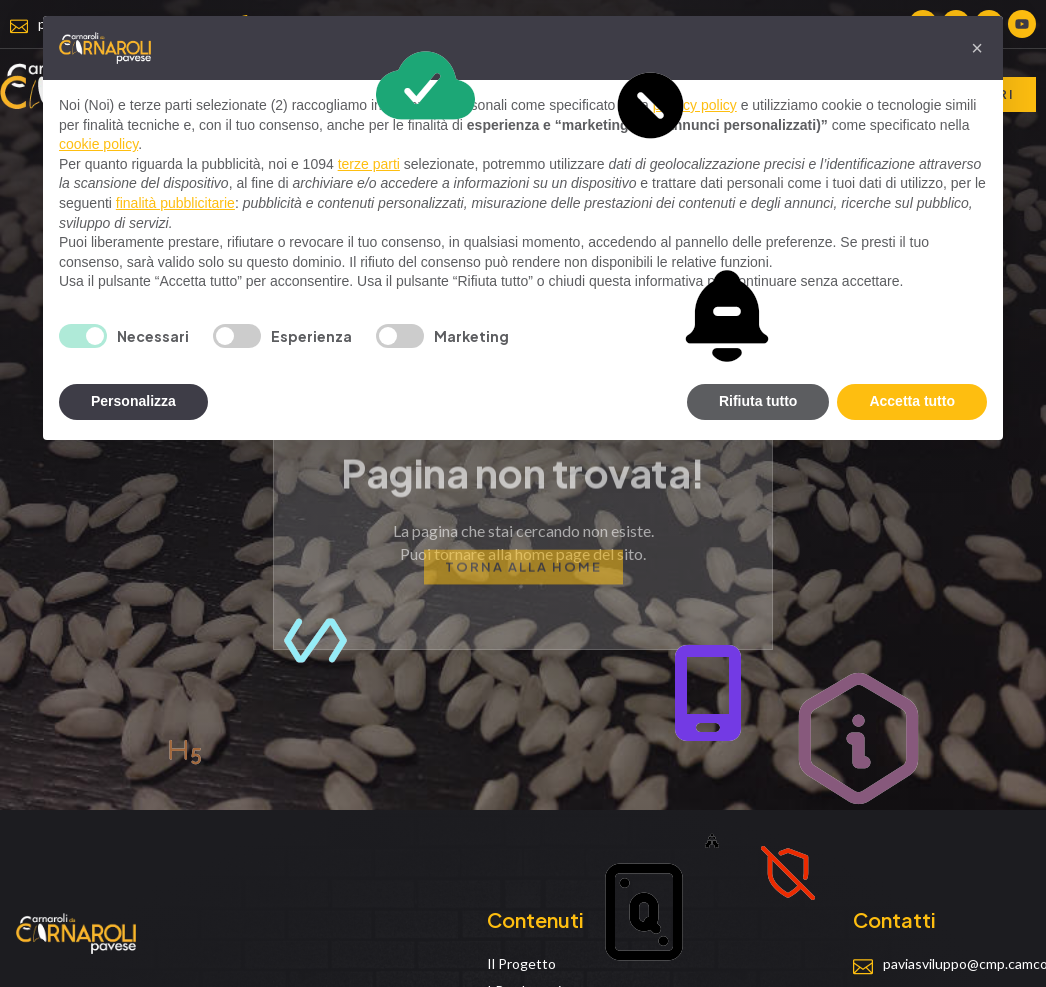 This screenshot has width=1046, height=987. Describe the element at coordinates (858, 738) in the screenshot. I see `view additional information or details` at that location.